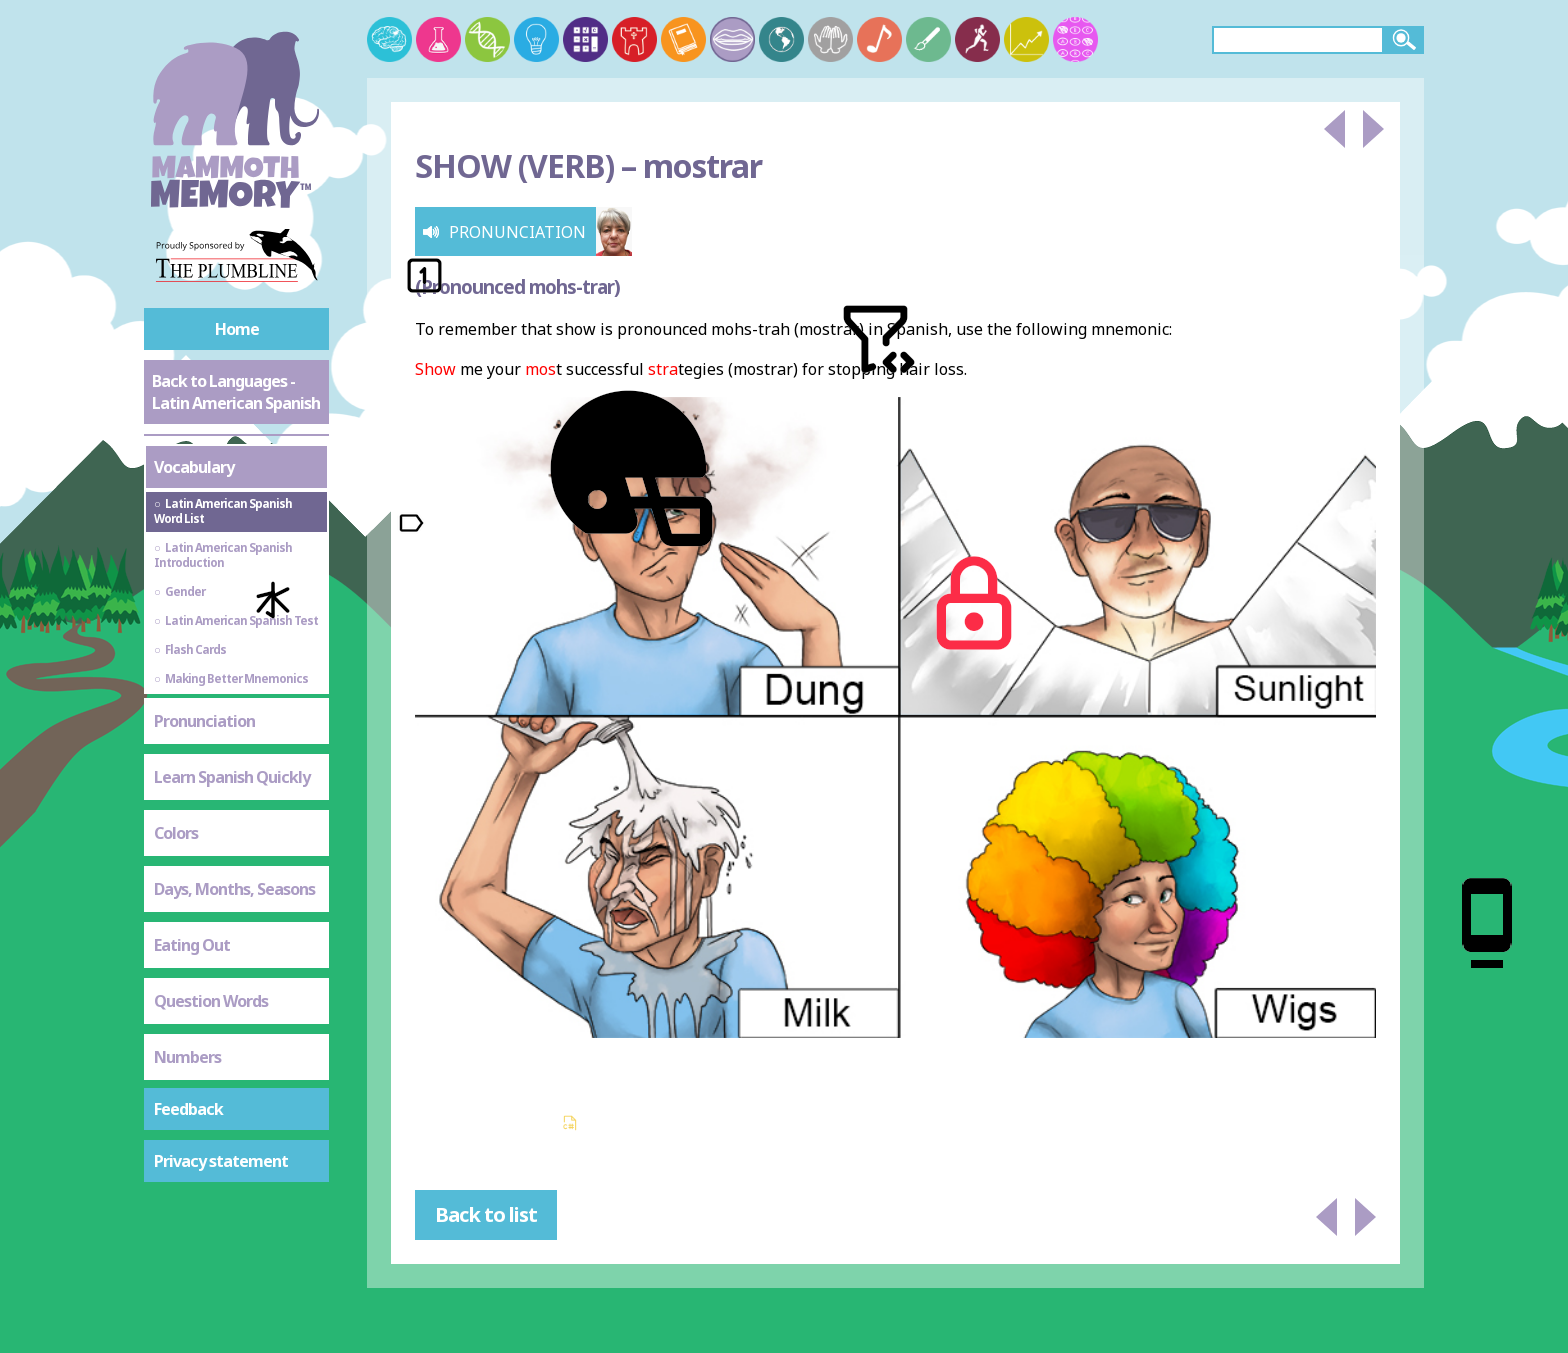 The image size is (1568, 1353). Describe the element at coordinates (631, 471) in the screenshot. I see `access football or sports content` at that location.